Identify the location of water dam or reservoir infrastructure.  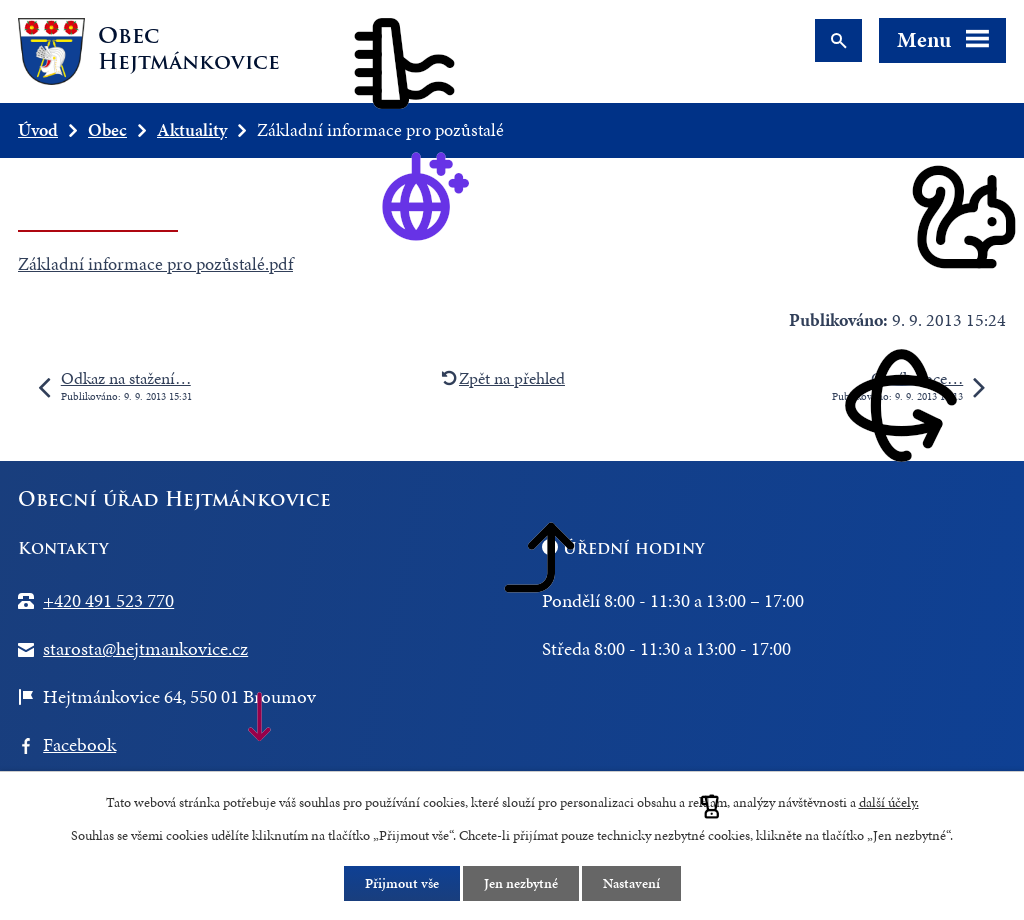
(404, 63).